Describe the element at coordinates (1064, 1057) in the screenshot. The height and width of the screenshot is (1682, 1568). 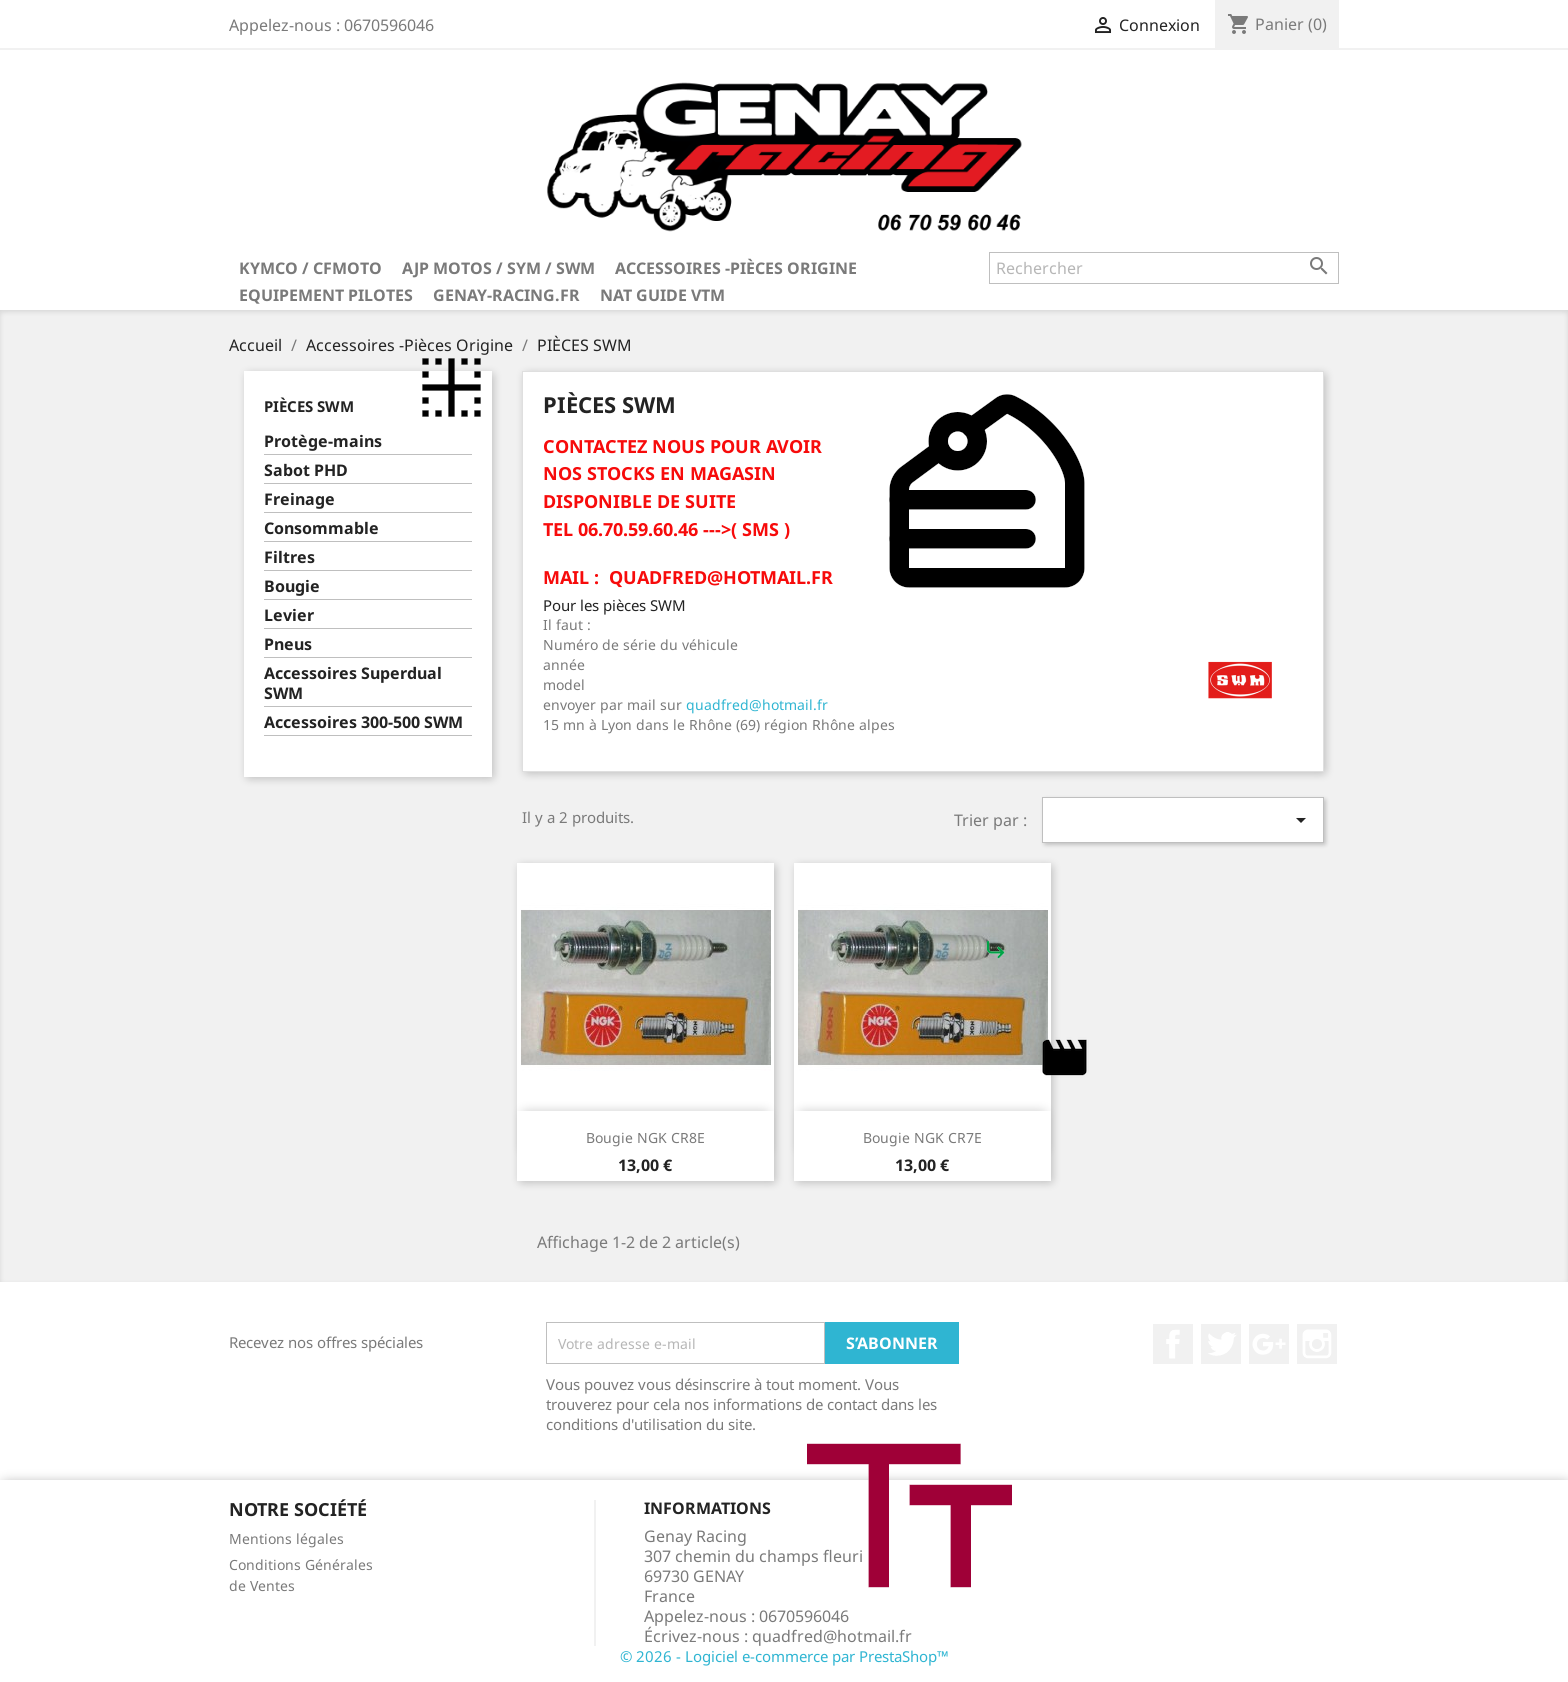
I see `create a new video or movie project` at that location.